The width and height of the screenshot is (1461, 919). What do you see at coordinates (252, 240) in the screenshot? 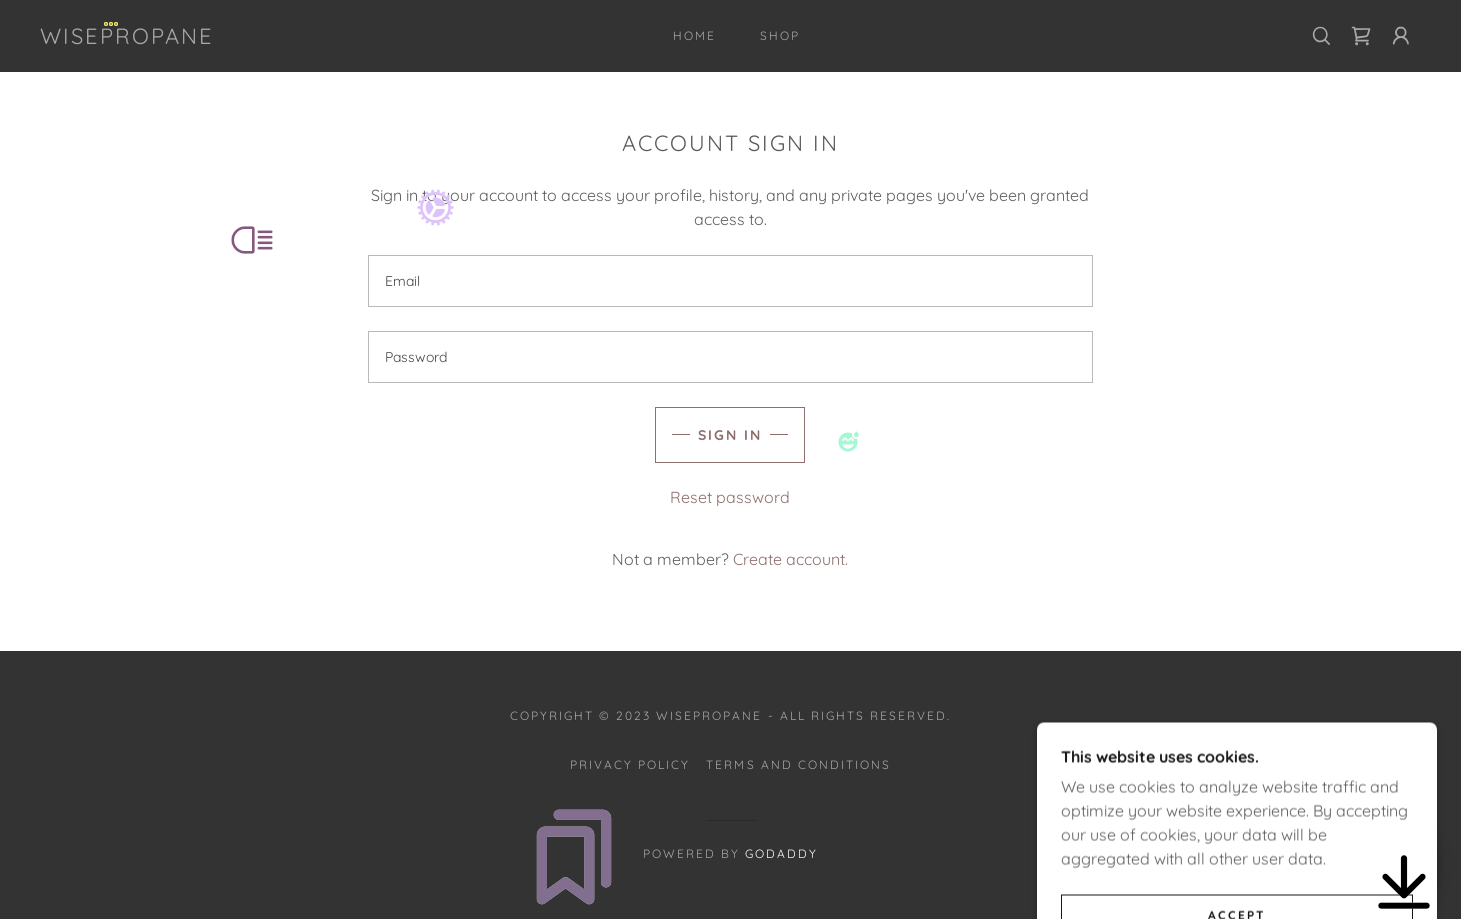
I see `toggle vehicle headlights on/off` at bounding box center [252, 240].